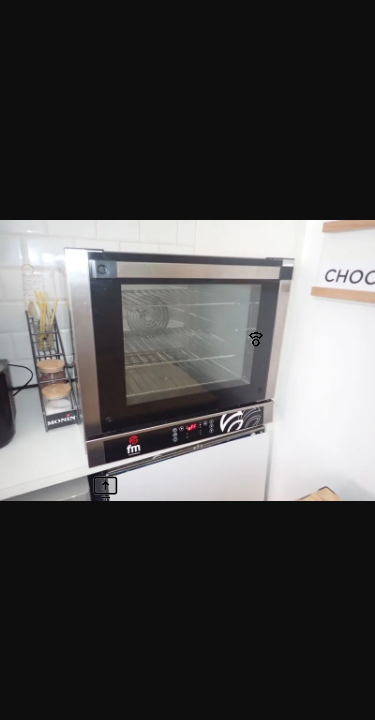  Describe the element at coordinates (105, 486) in the screenshot. I see `upload file to display or screen` at that location.